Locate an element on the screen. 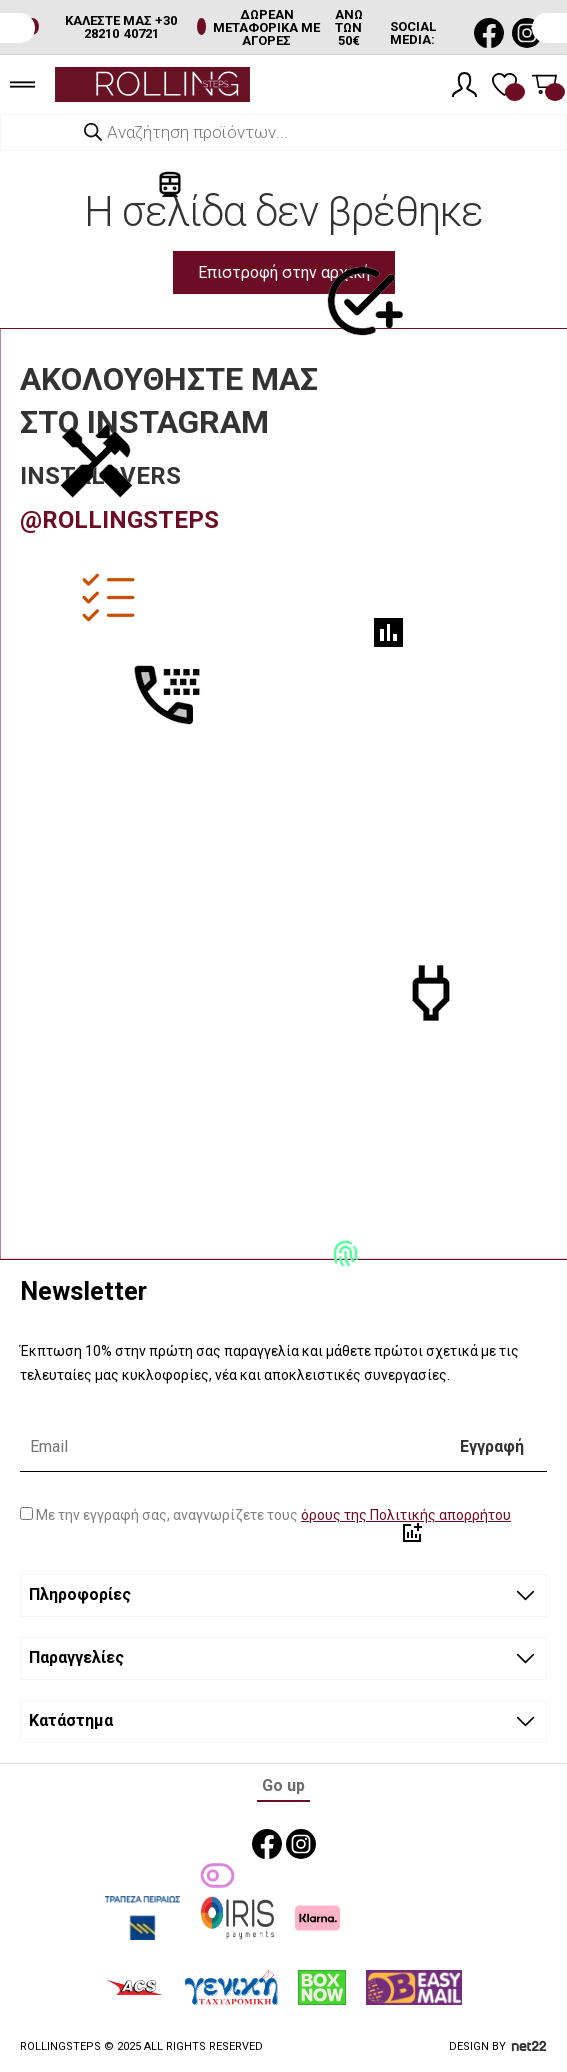 The image size is (567, 2072). get public transit directions is located at coordinates (170, 185).